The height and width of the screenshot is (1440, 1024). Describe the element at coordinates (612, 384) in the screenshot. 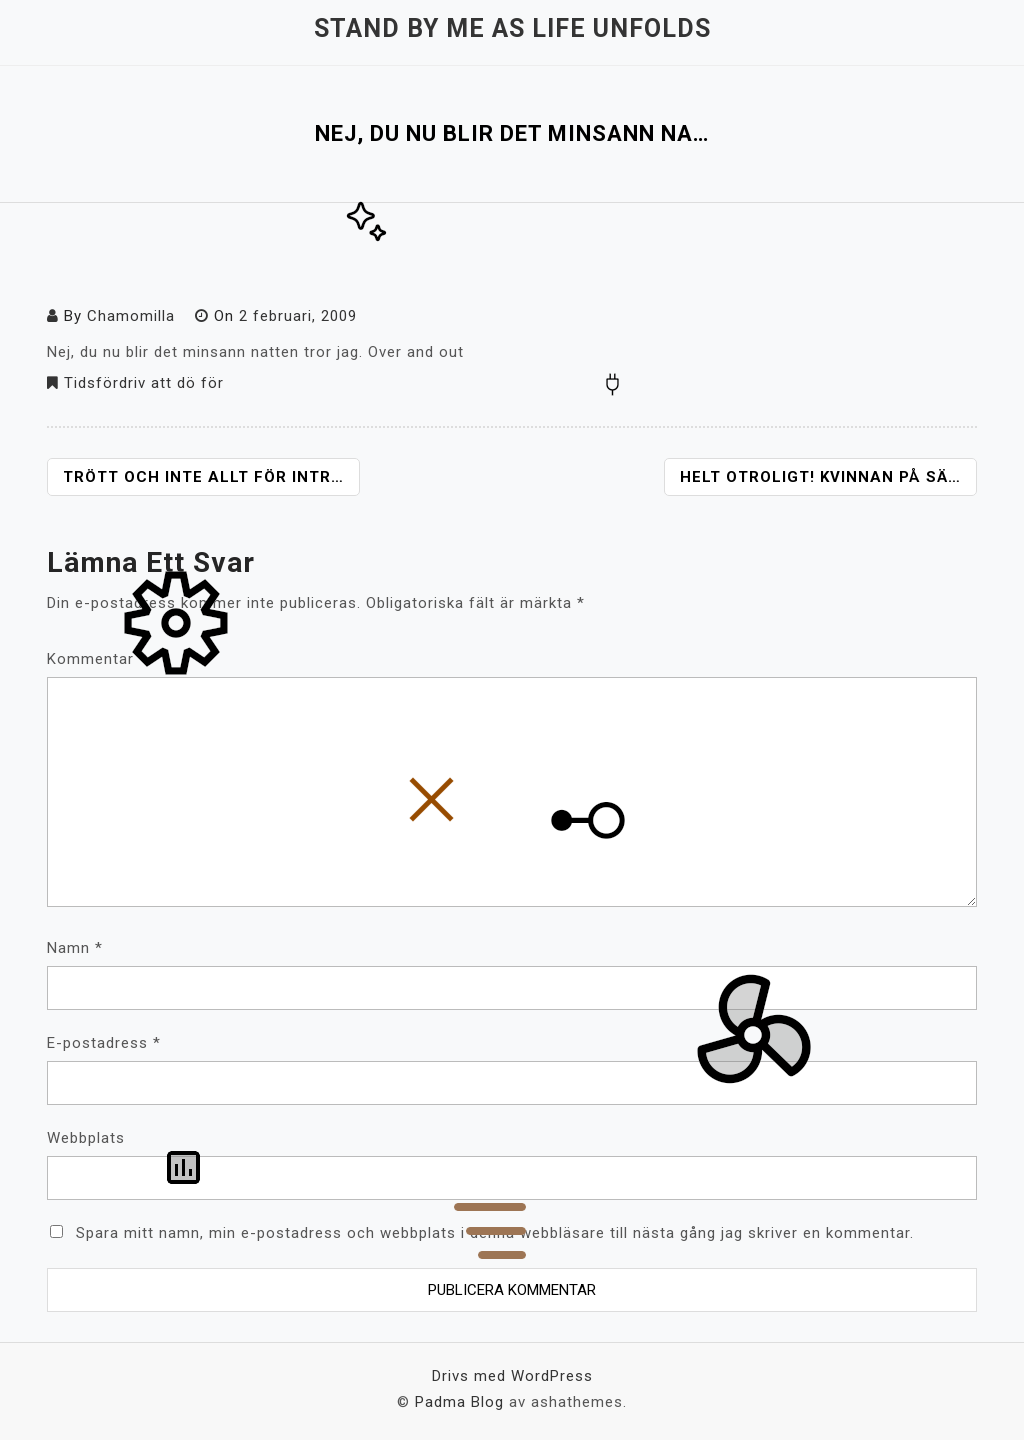

I see `connect to a power source or external device` at that location.